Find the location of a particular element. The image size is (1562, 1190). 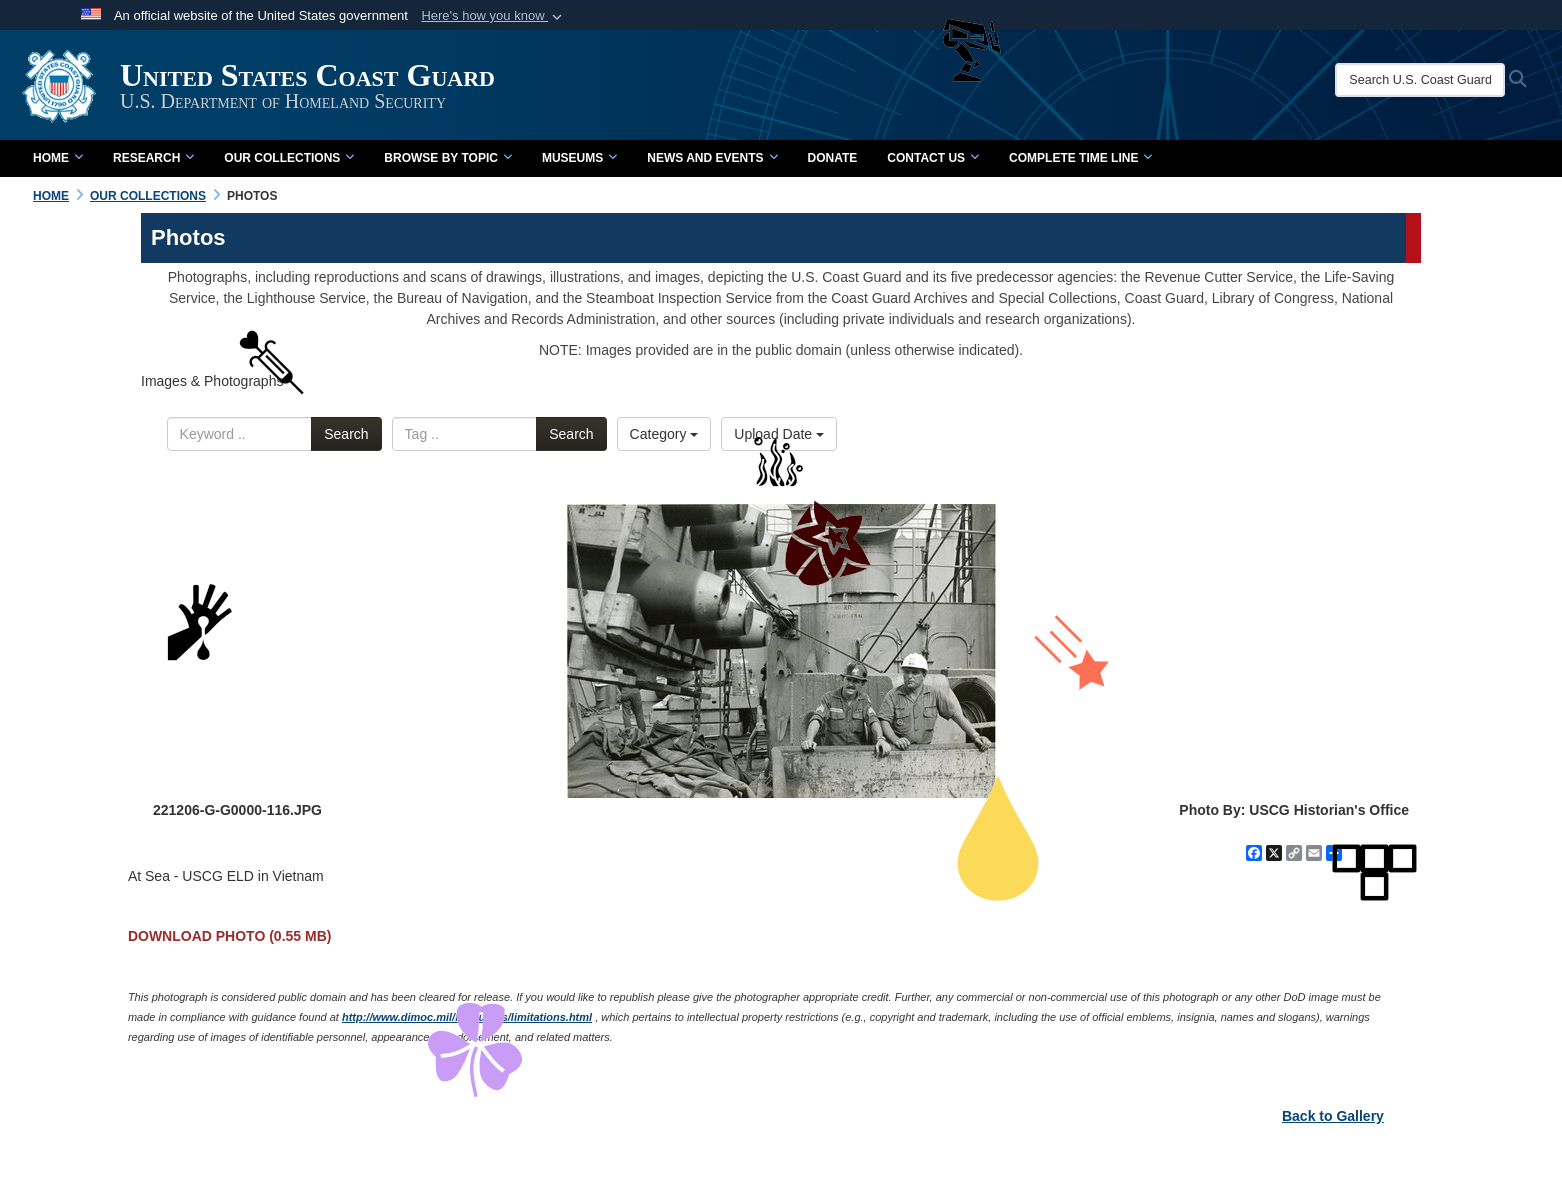

indicates water or hydration level is located at coordinates (998, 838).